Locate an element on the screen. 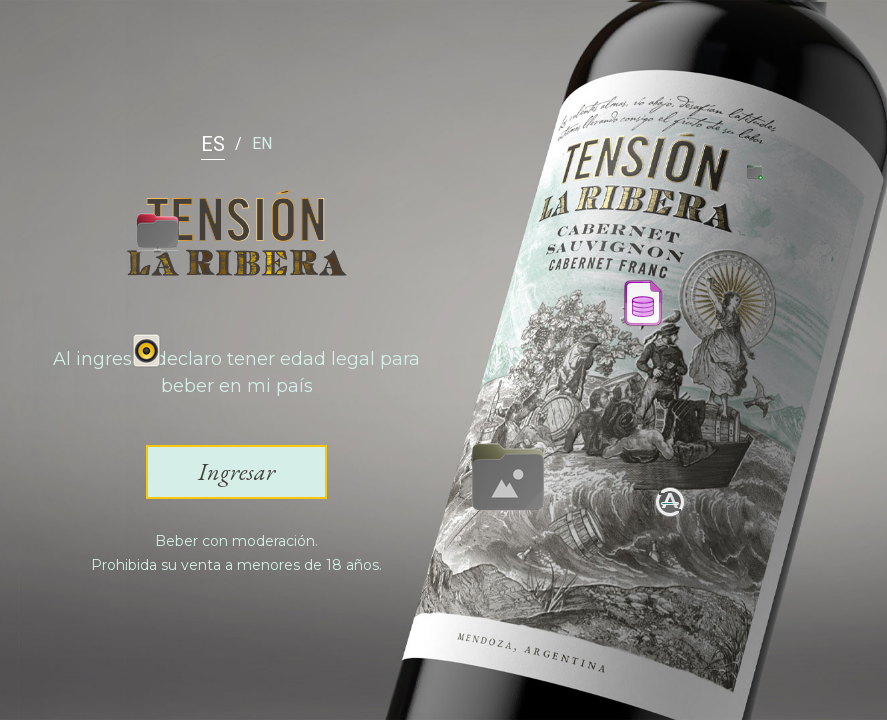 This screenshot has height=720, width=887. open a database template file is located at coordinates (643, 303).